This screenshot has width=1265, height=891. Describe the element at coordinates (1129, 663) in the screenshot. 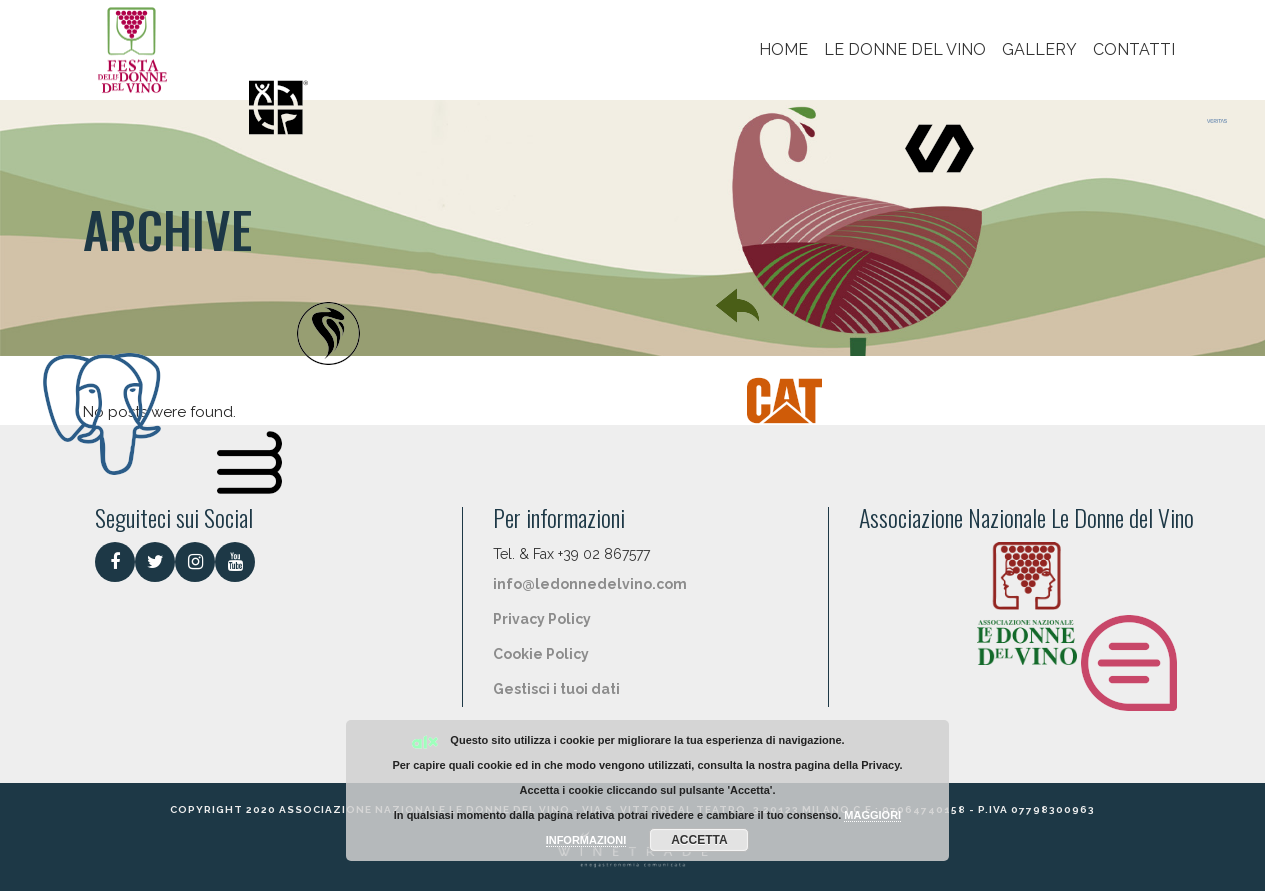

I see `open quip collaborative documents app` at that location.